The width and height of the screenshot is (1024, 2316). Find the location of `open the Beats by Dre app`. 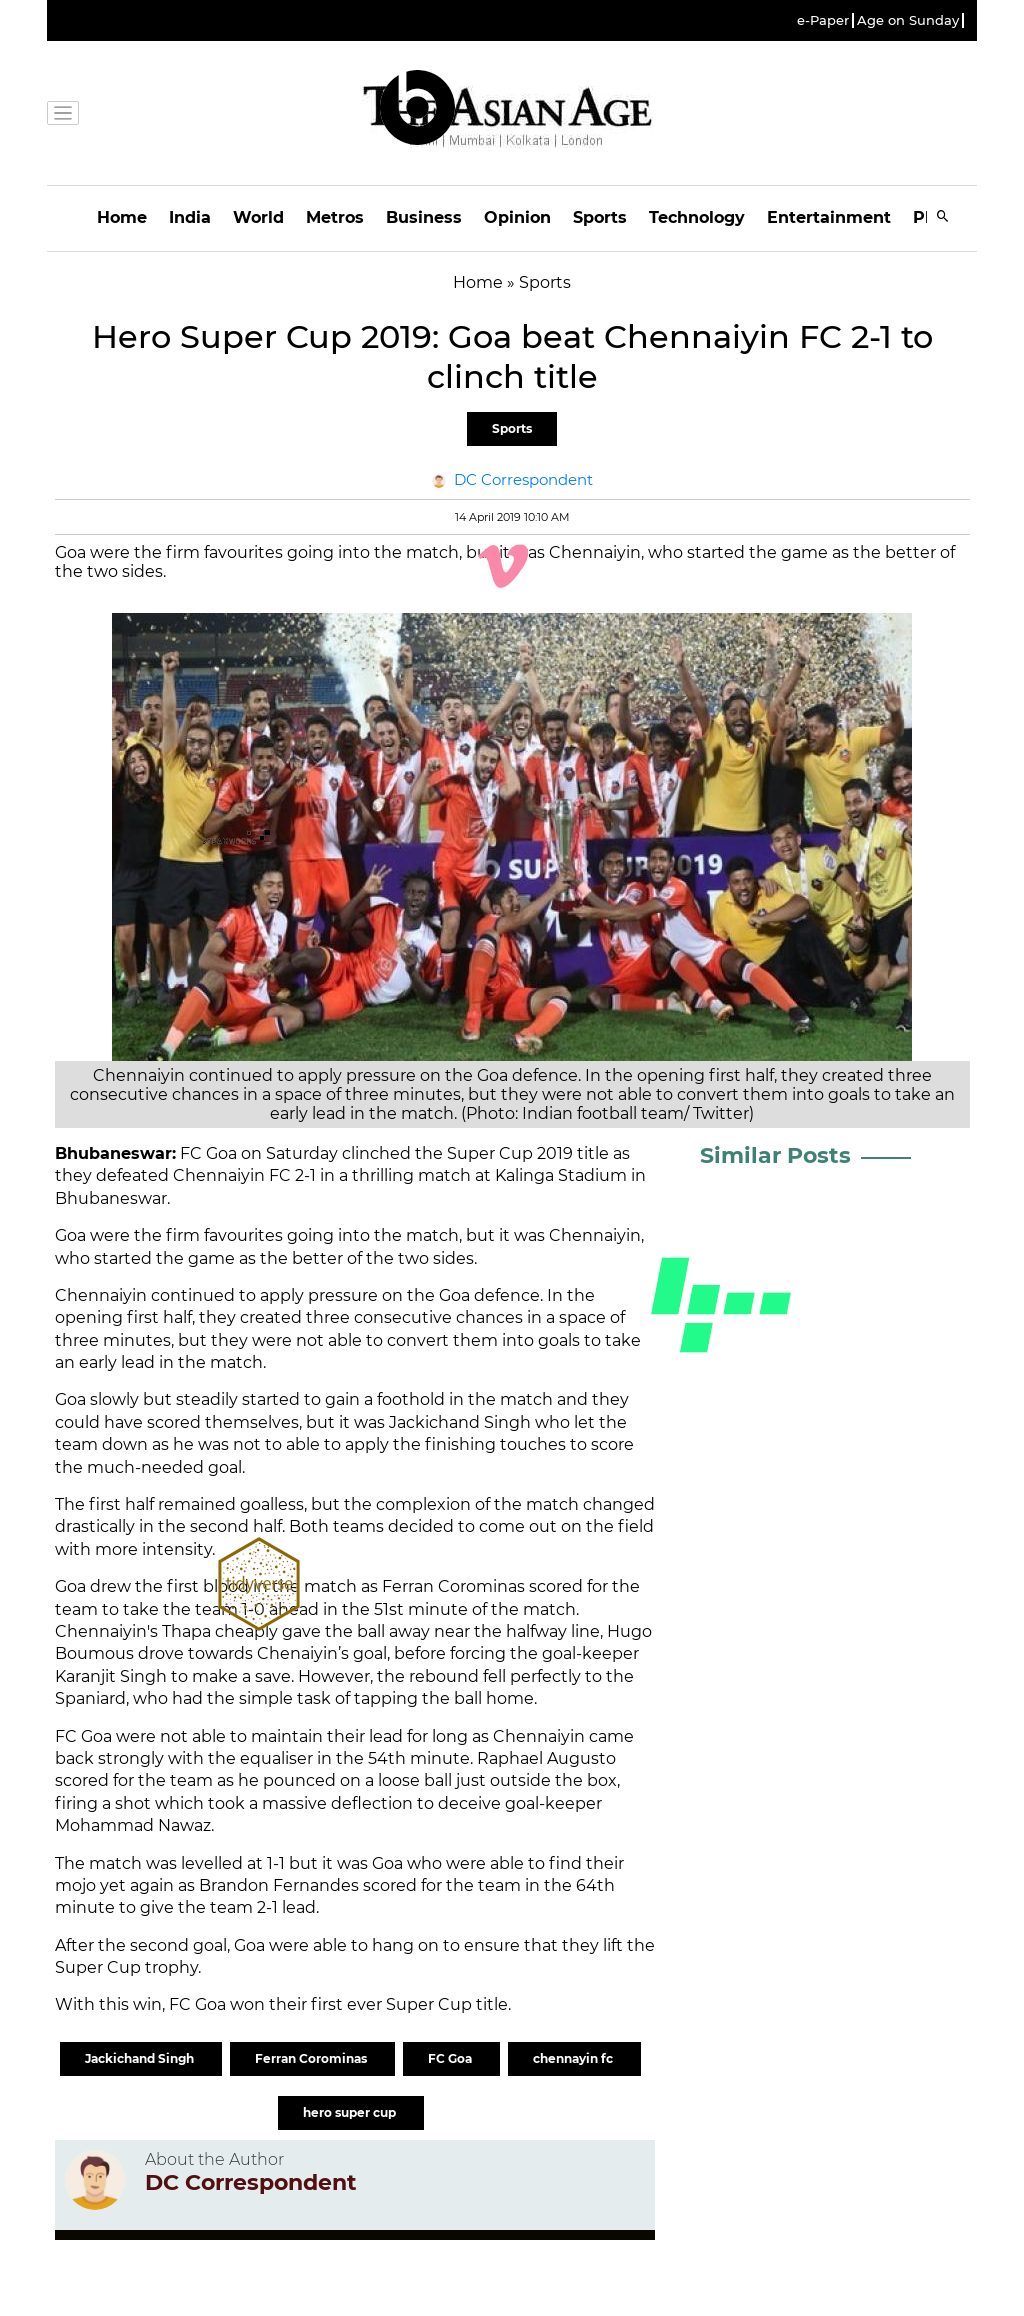

open the Beats by Dre app is located at coordinates (417, 107).